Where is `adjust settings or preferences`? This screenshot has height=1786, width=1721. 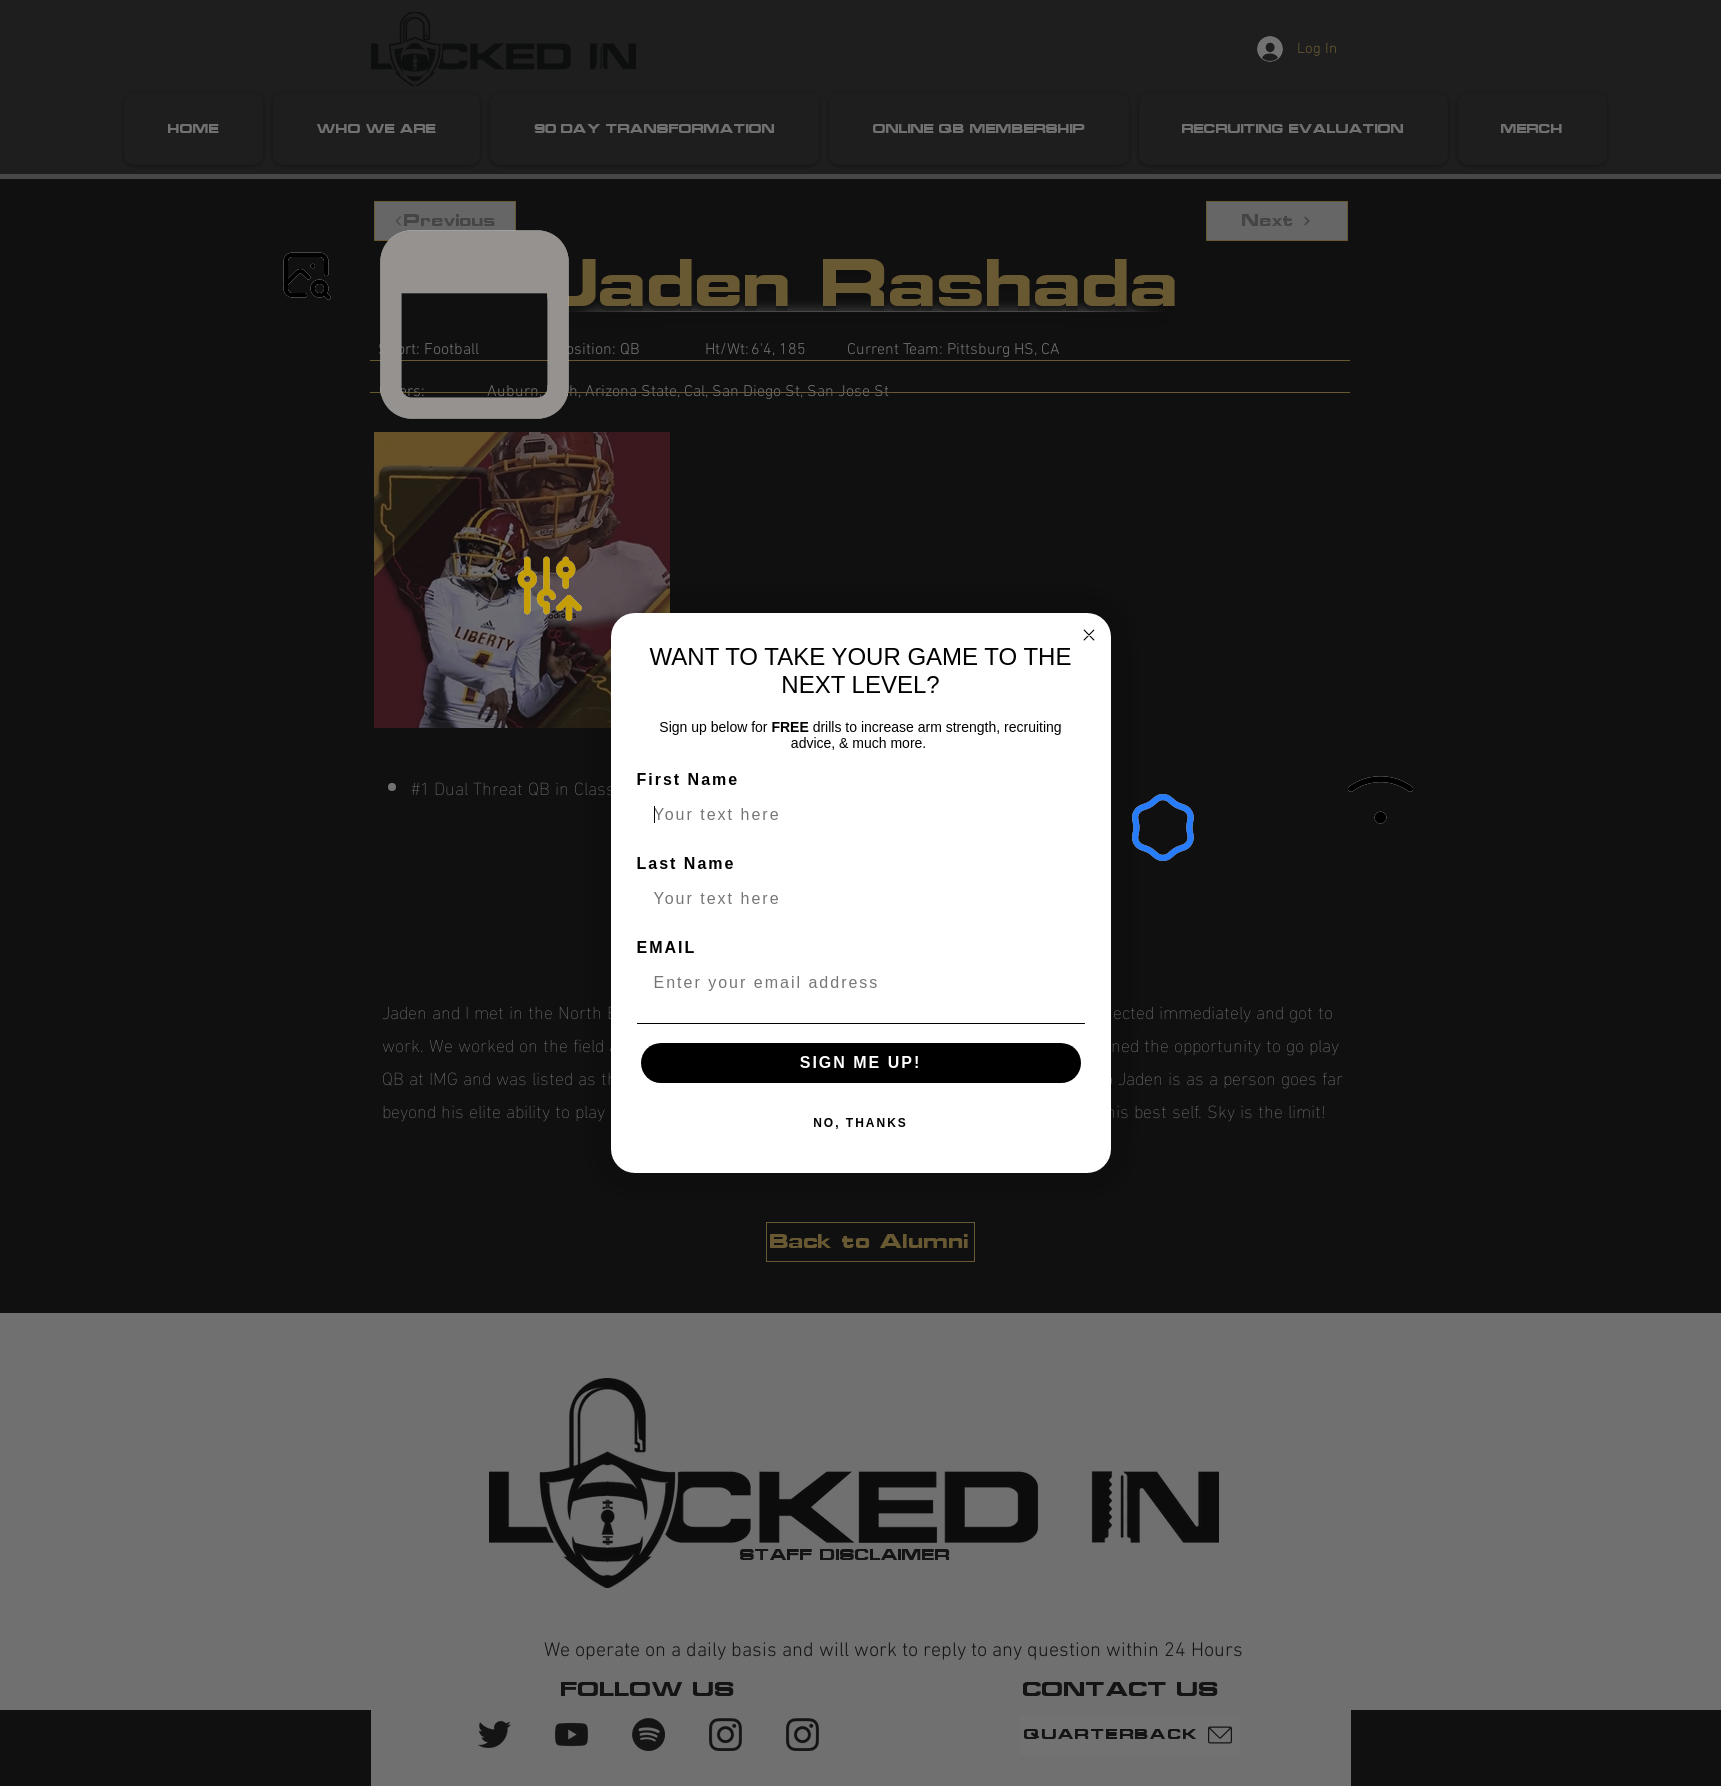 adjust settings or preferences is located at coordinates (546, 585).